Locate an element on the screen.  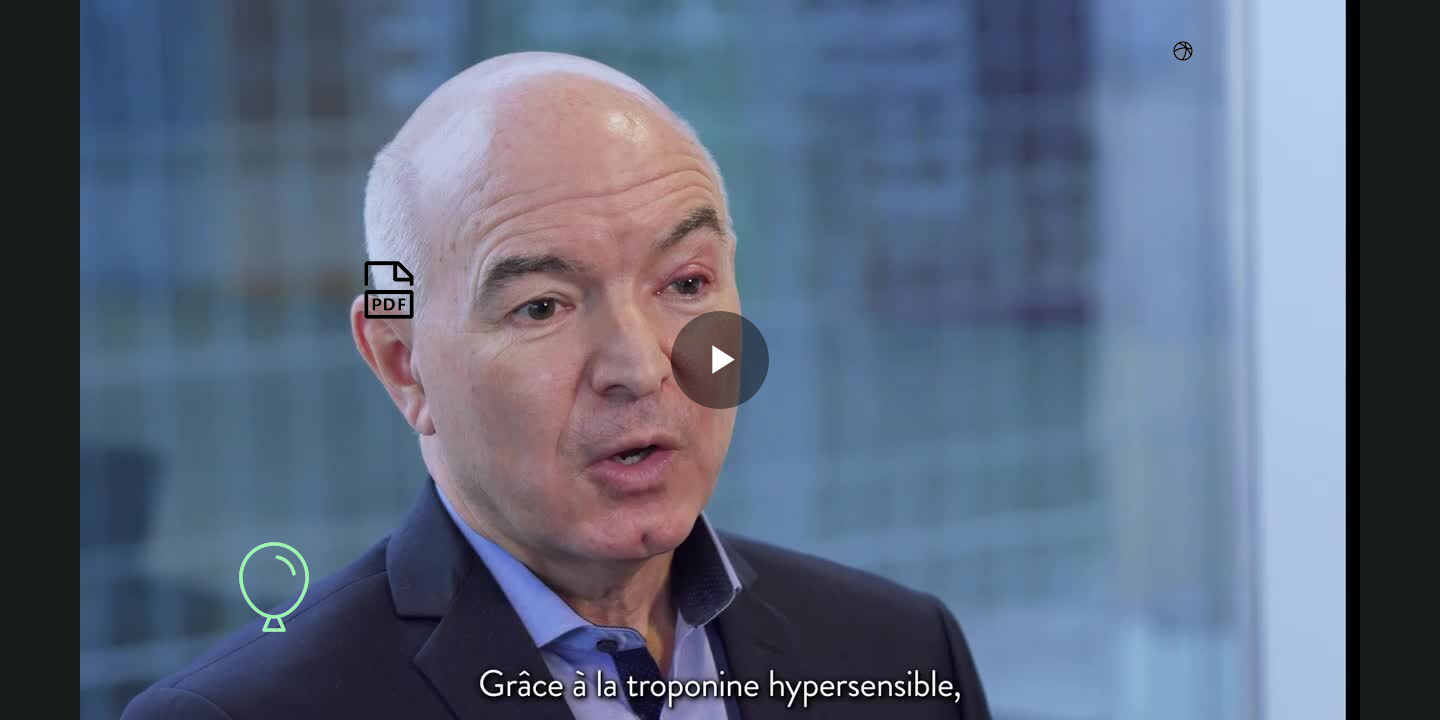
open a PDF document is located at coordinates (389, 290).